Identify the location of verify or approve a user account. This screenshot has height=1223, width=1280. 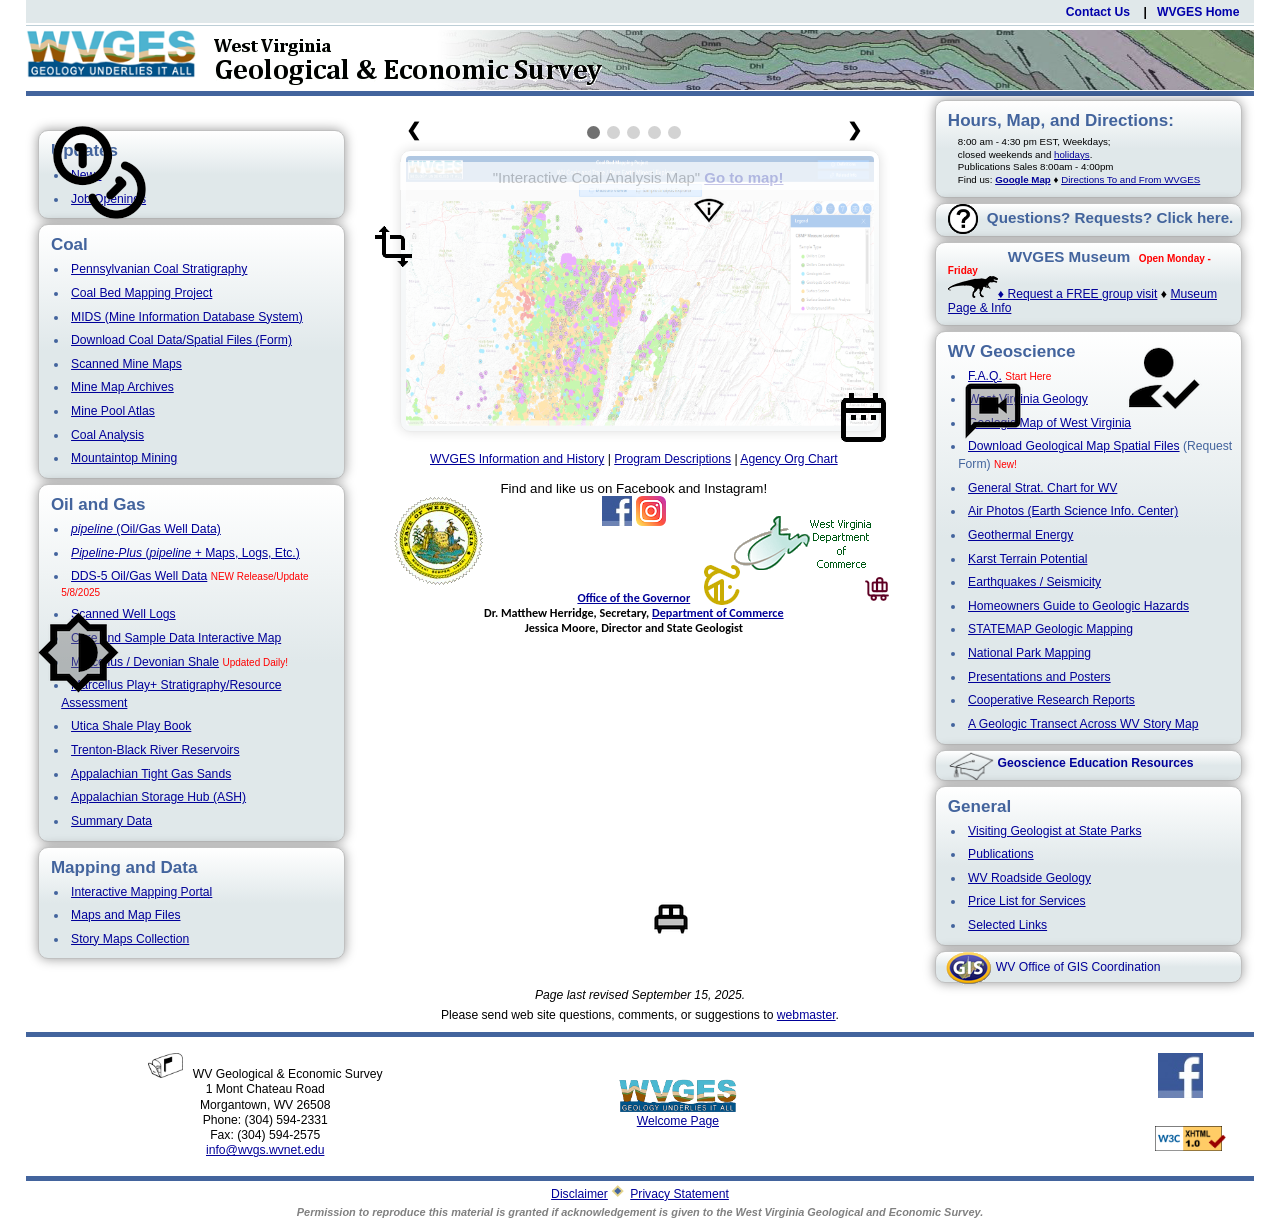
(1162, 377).